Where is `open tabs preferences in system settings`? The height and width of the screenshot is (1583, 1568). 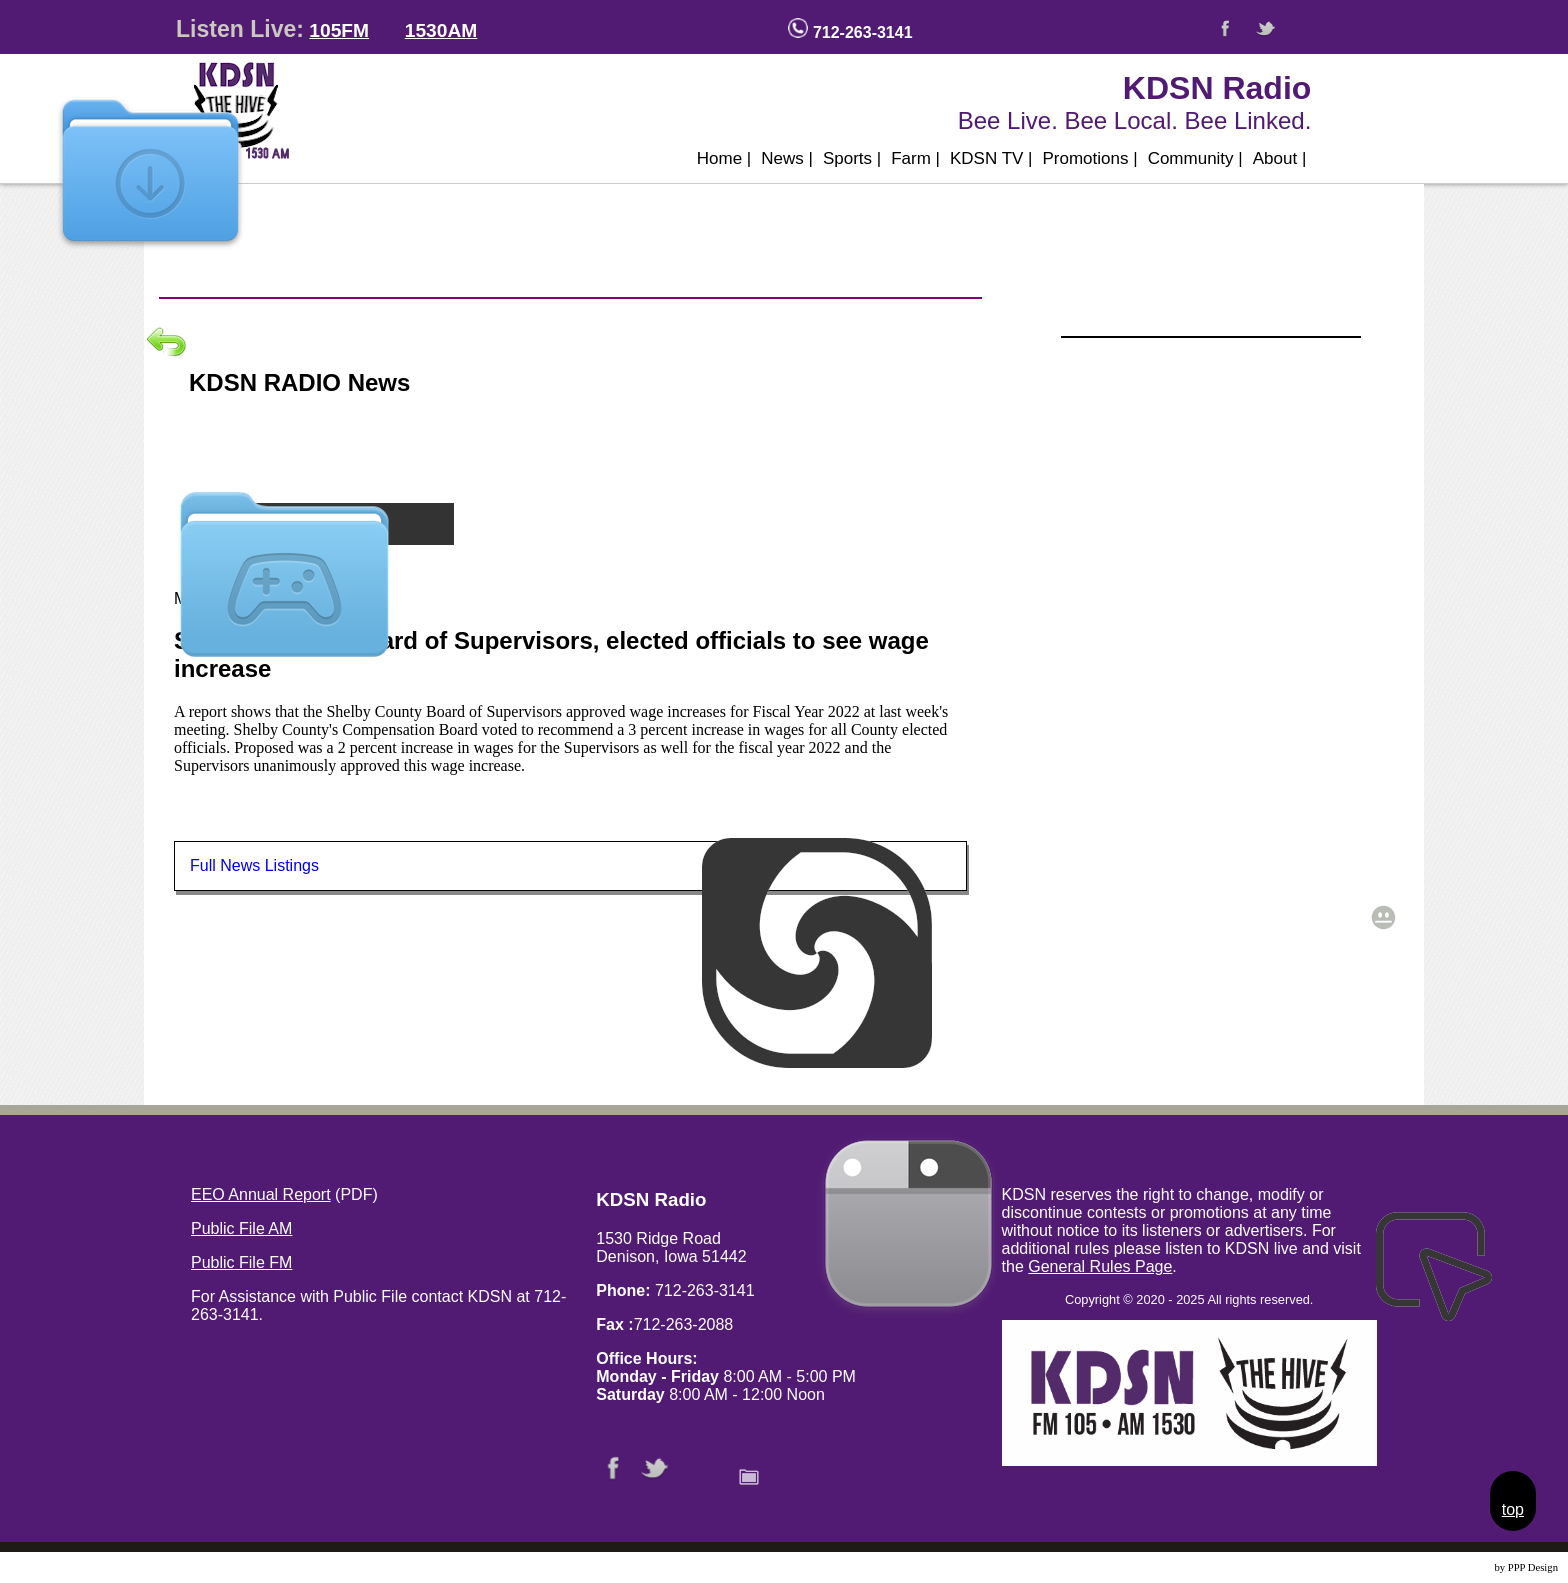
open tabs preferences in system settings is located at coordinates (908, 1226).